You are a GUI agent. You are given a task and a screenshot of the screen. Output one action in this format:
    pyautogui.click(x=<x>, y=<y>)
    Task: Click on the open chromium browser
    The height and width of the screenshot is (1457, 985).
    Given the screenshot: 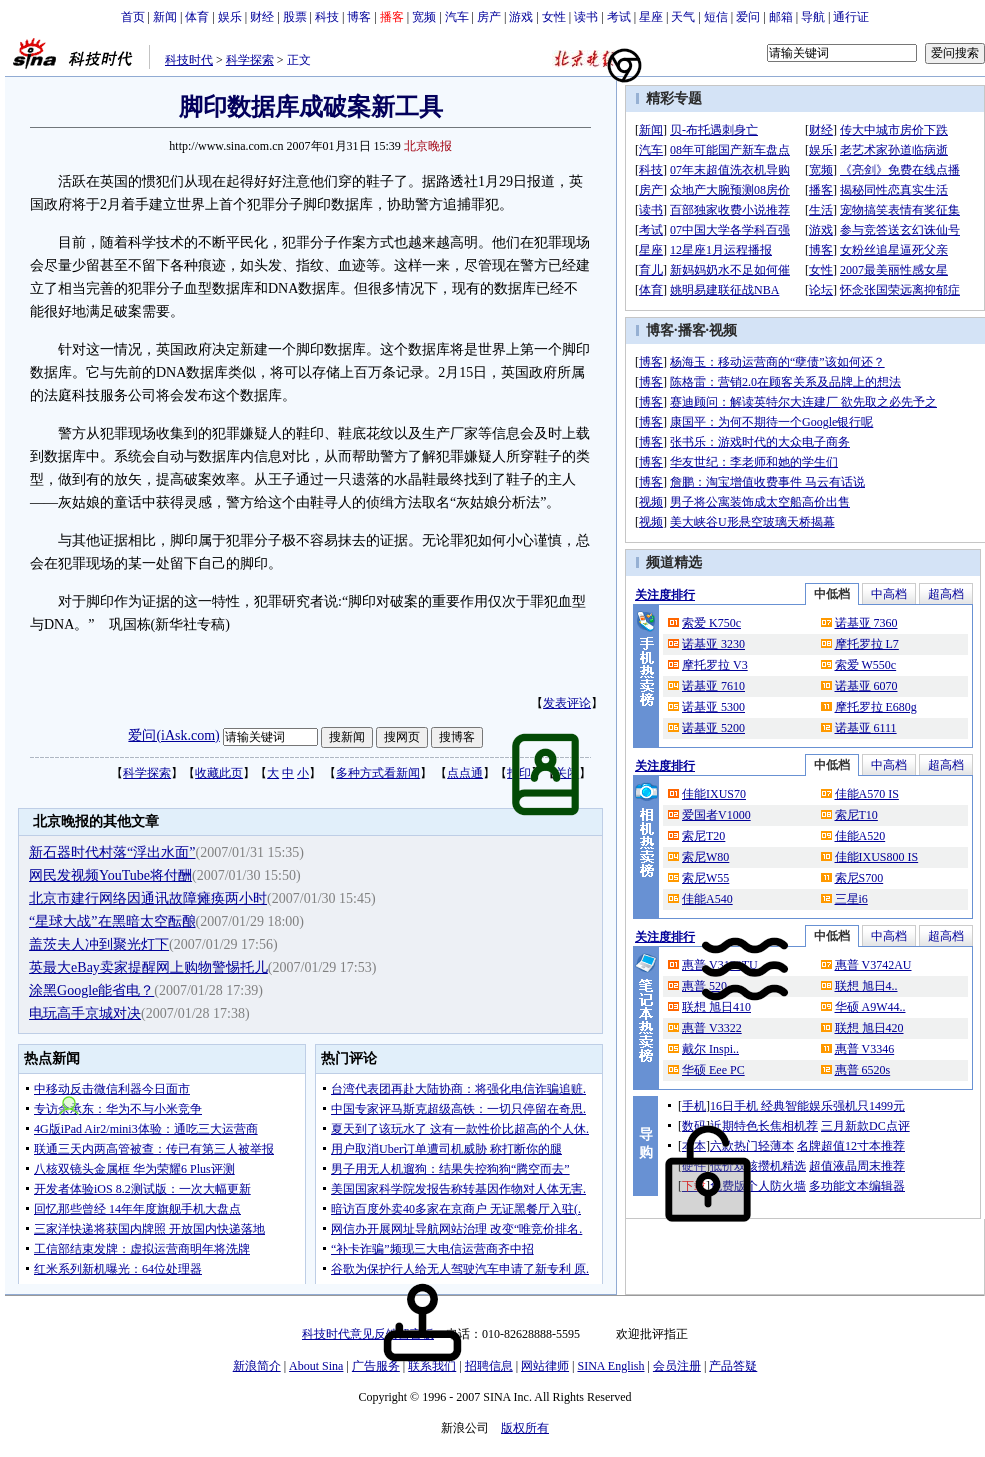 What is the action you would take?
    pyautogui.click(x=624, y=65)
    